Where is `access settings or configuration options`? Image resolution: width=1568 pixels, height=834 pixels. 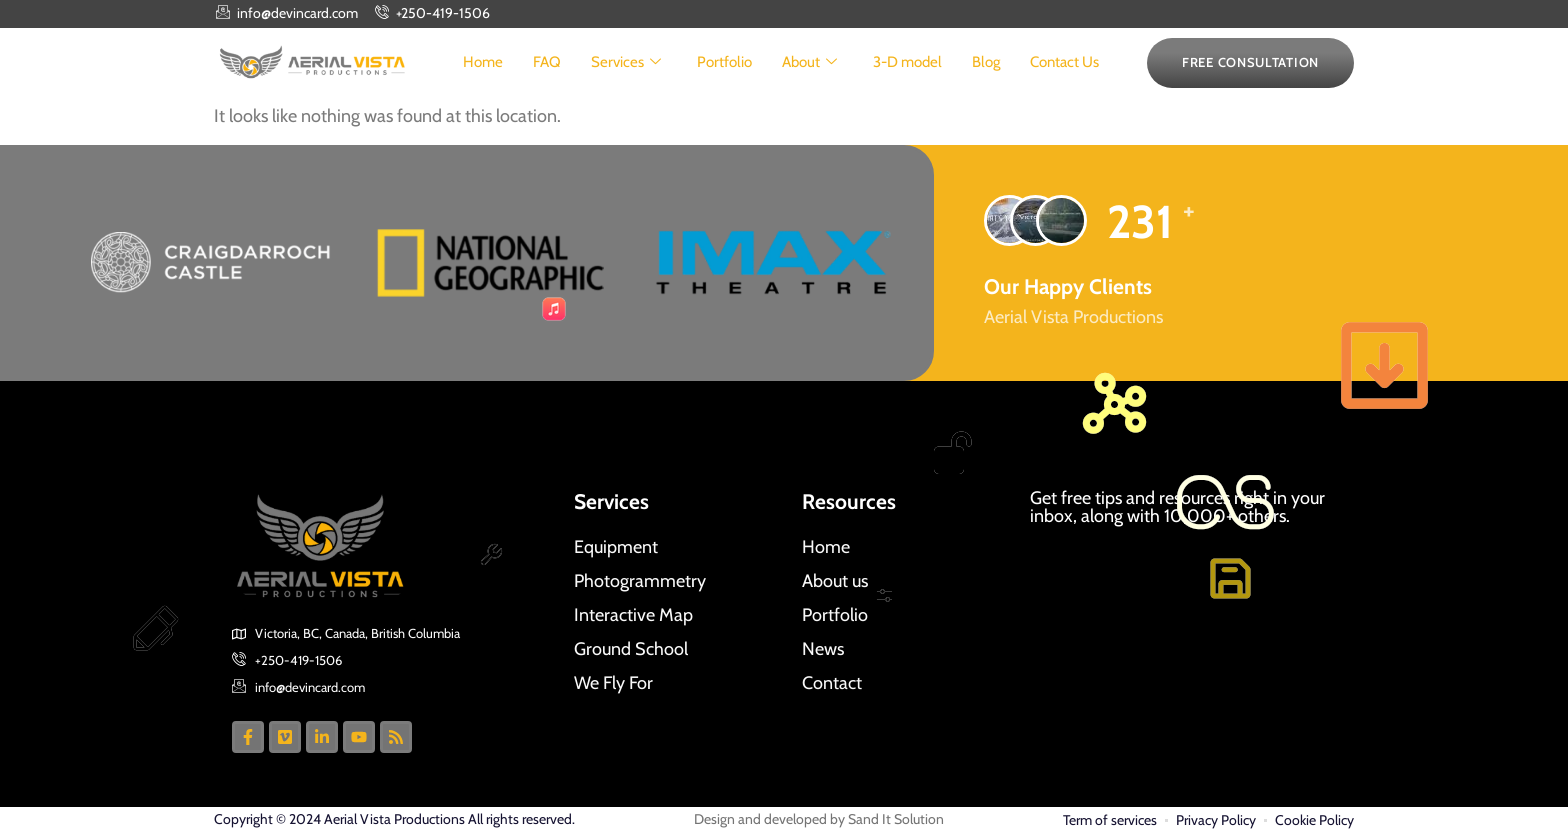 access settings or configuration options is located at coordinates (491, 554).